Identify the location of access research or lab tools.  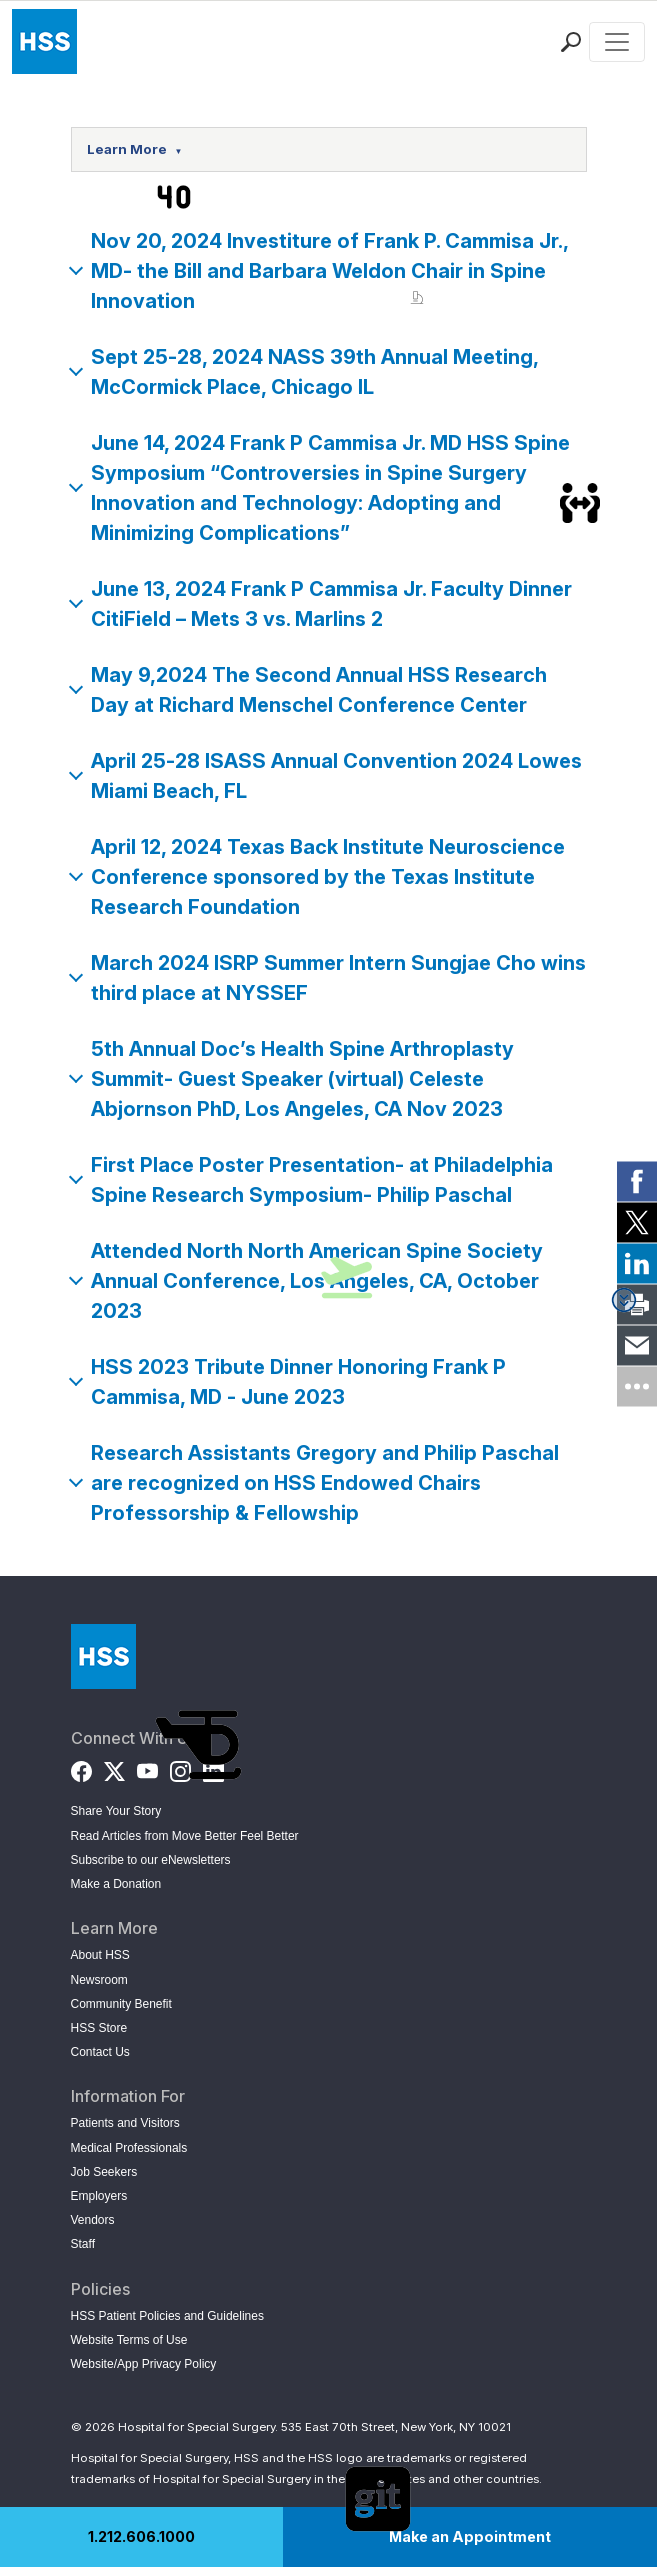
(417, 298).